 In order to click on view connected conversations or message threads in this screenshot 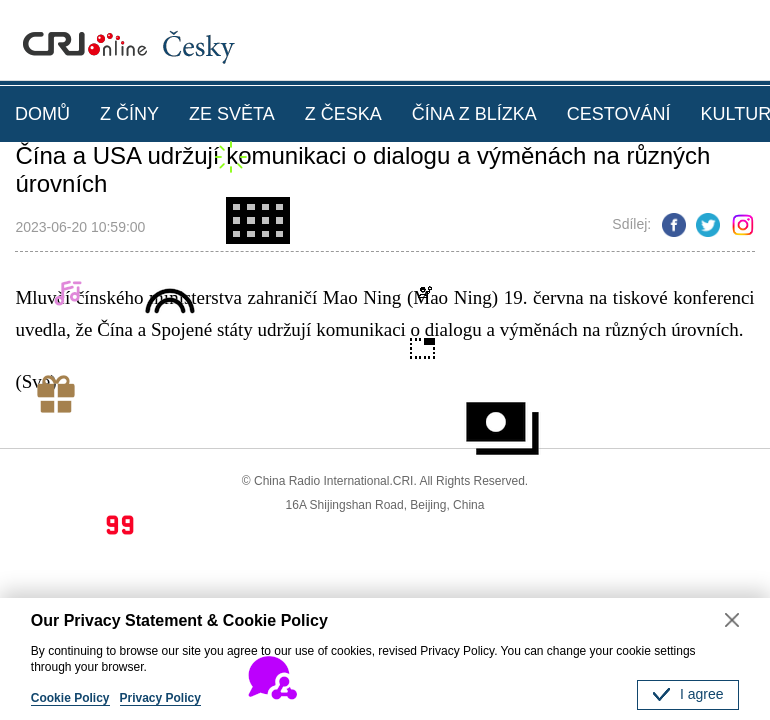, I will do `click(271, 676)`.